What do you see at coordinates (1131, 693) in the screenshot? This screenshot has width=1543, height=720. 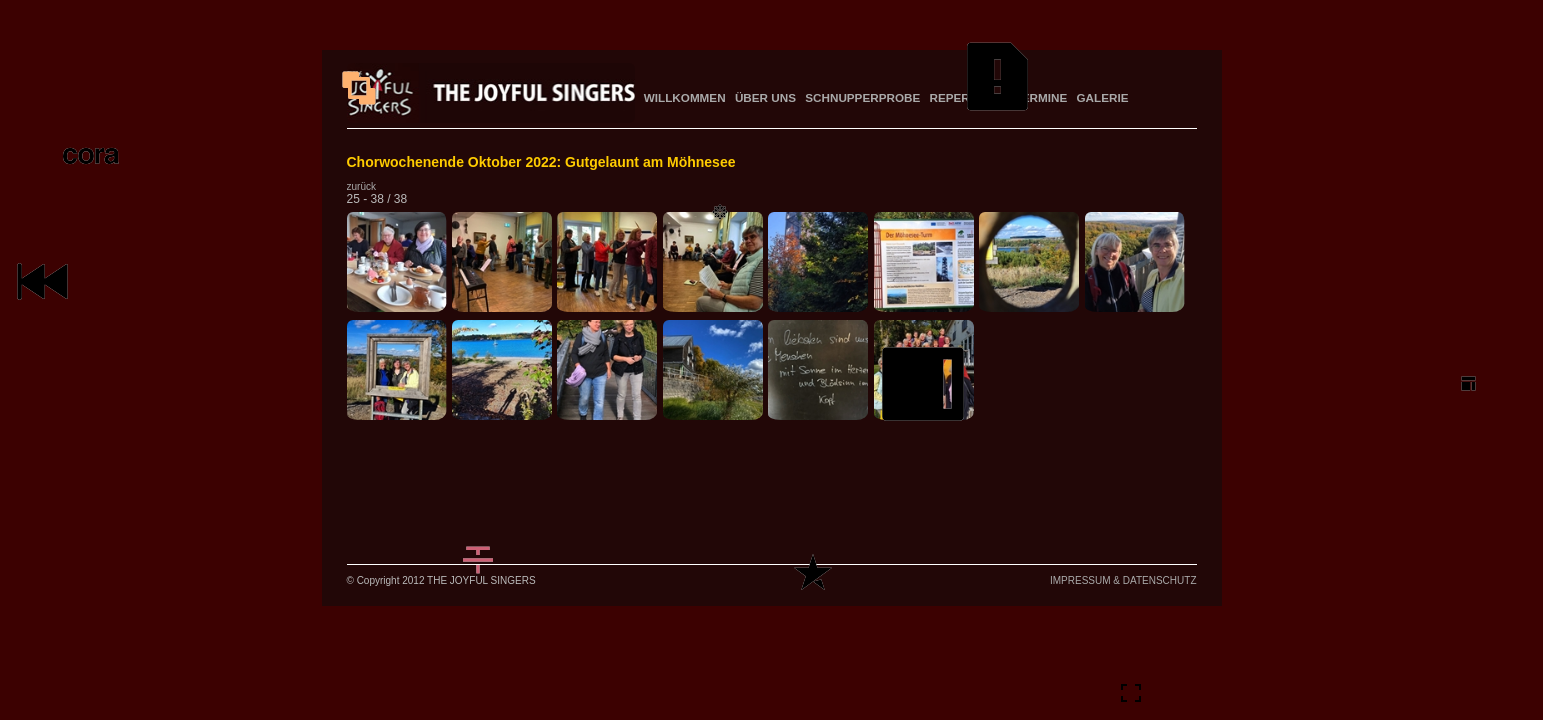 I see `enter fullscreen mode` at bounding box center [1131, 693].